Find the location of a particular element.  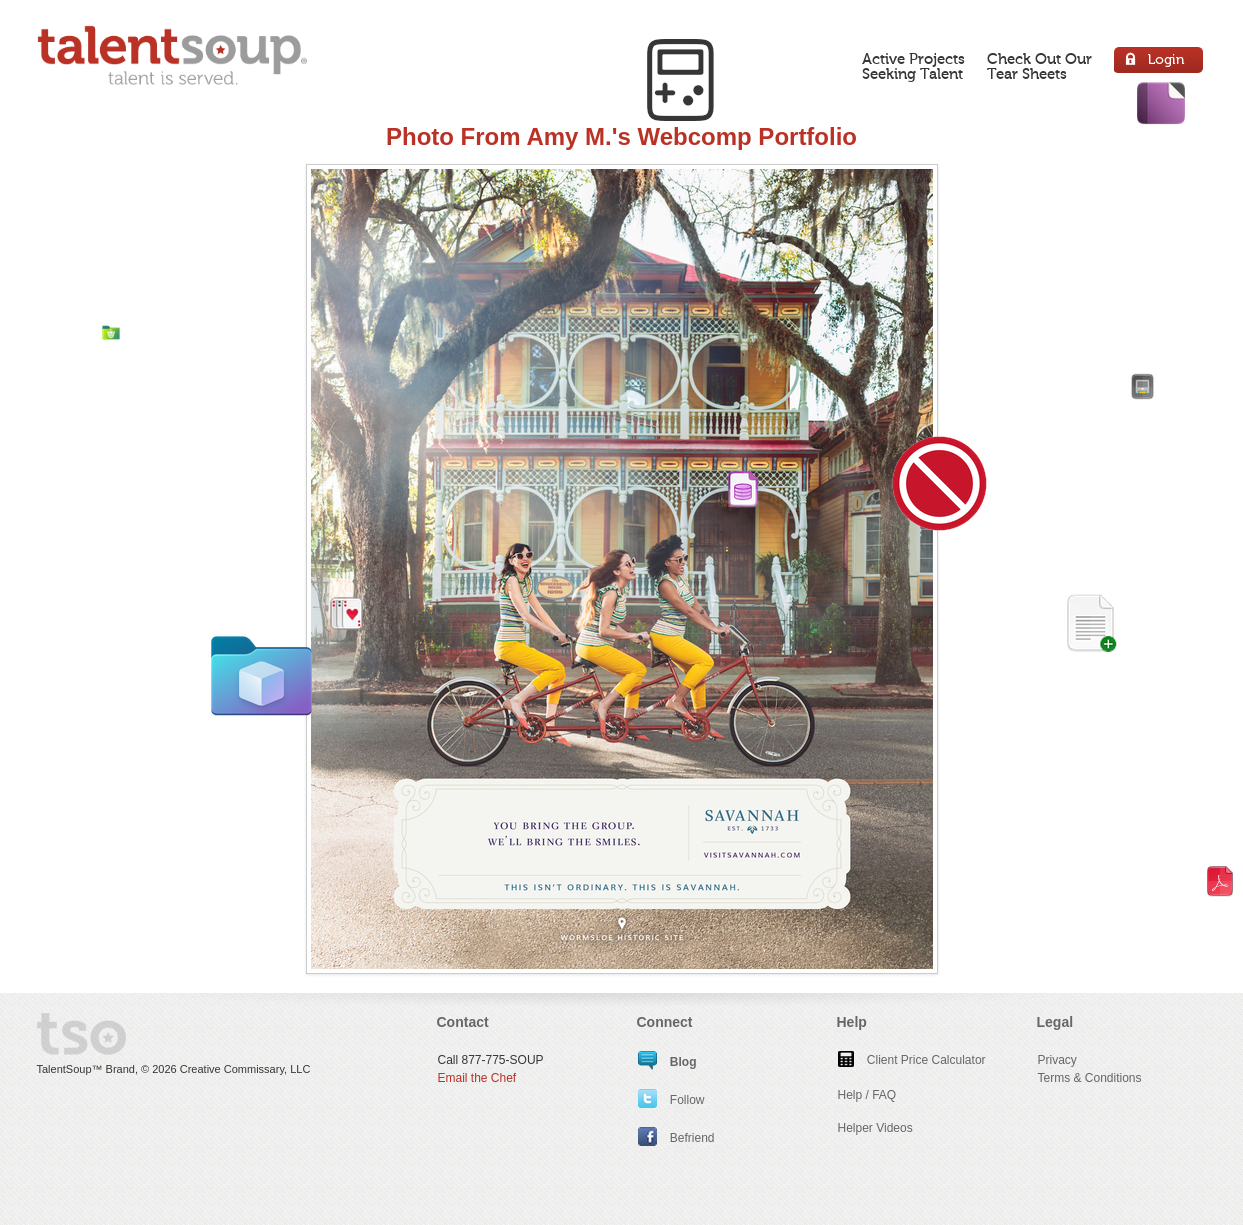

open the games app is located at coordinates (683, 80).